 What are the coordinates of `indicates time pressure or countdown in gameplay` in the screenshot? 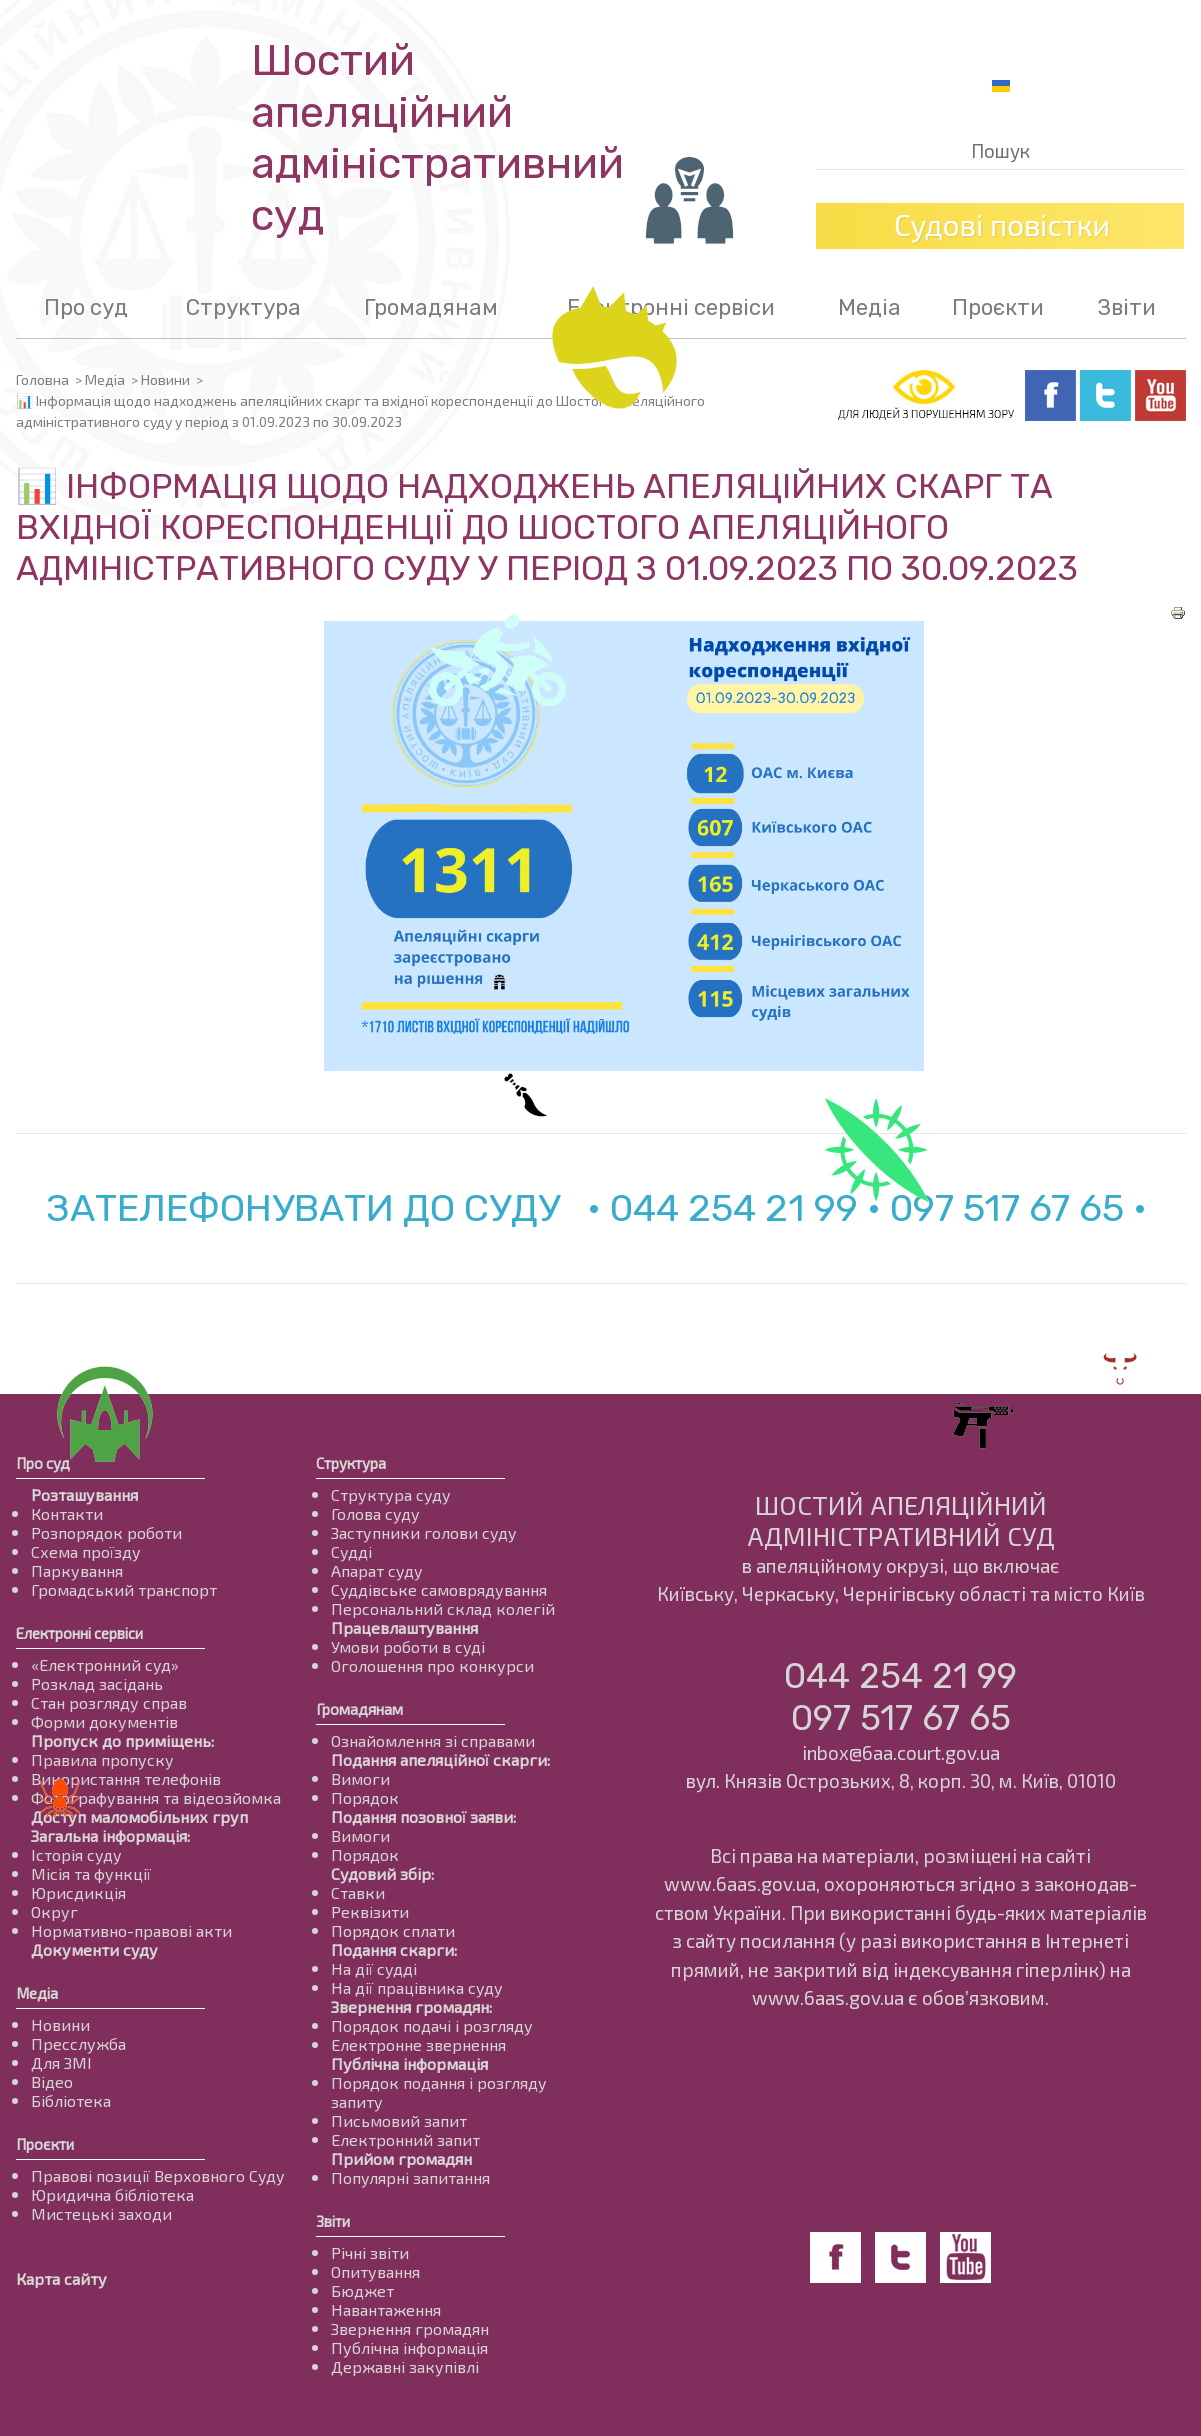 It's located at (875, 1150).